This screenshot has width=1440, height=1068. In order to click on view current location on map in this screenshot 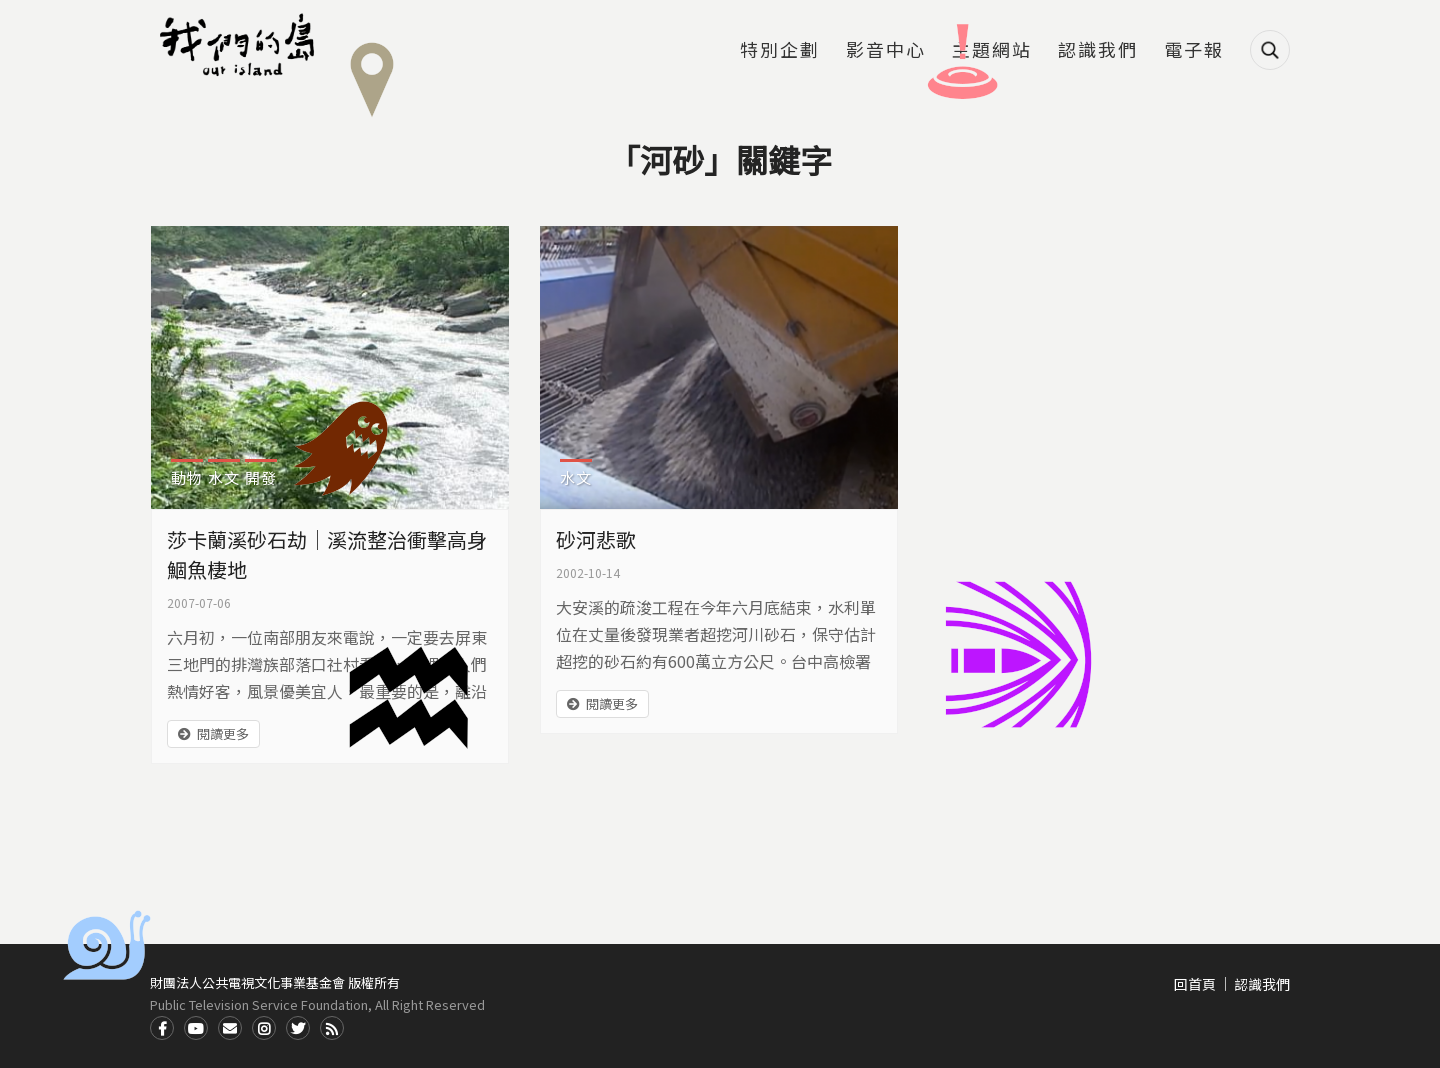, I will do `click(372, 80)`.